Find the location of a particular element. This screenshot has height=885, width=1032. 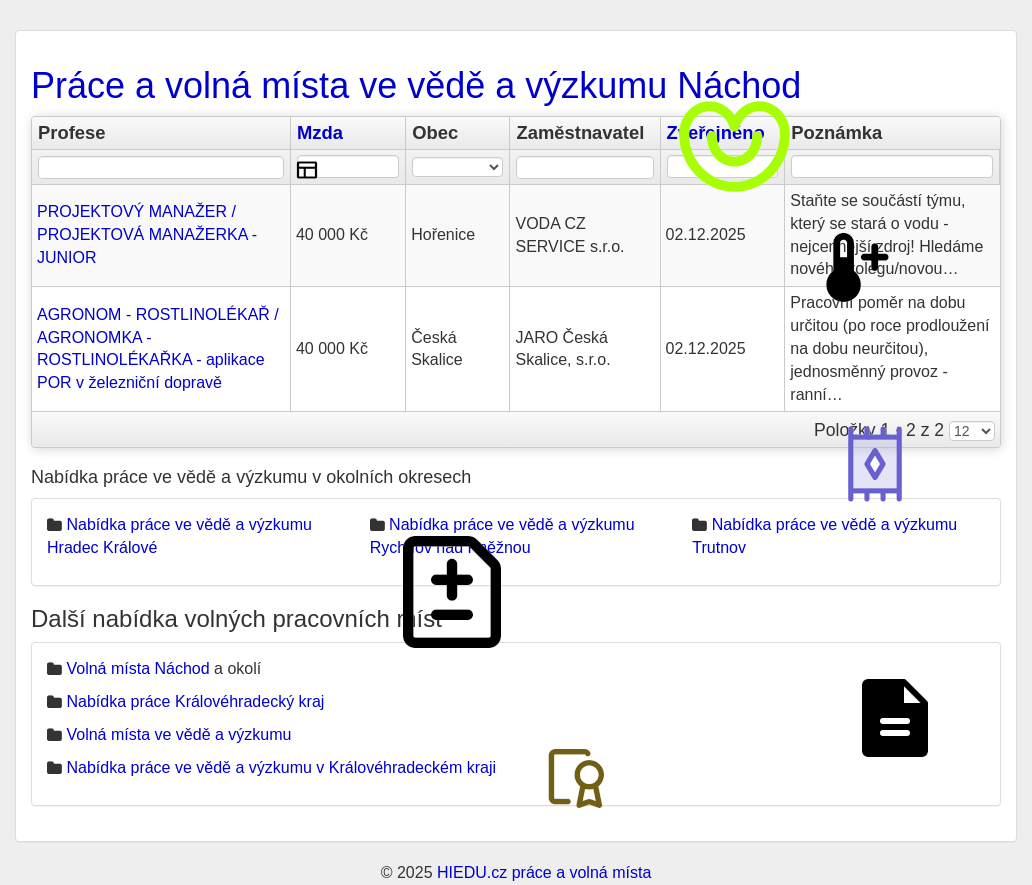

browse rugs or floor decor in a home furnishing app is located at coordinates (875, 464).